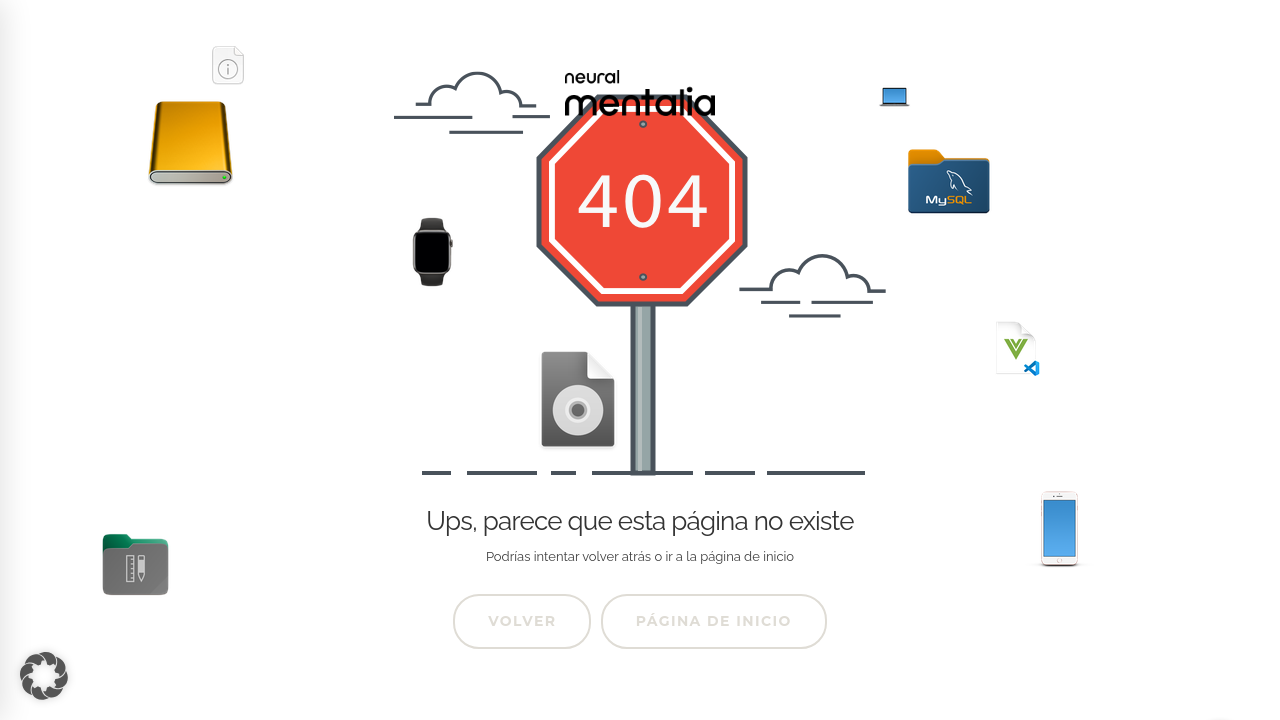 The image size is (1280, 720). What do you see at coordinates (1059, 529) in the screenshot?
I see `manage connected iPhone device` at bounding box center [1059, 529].